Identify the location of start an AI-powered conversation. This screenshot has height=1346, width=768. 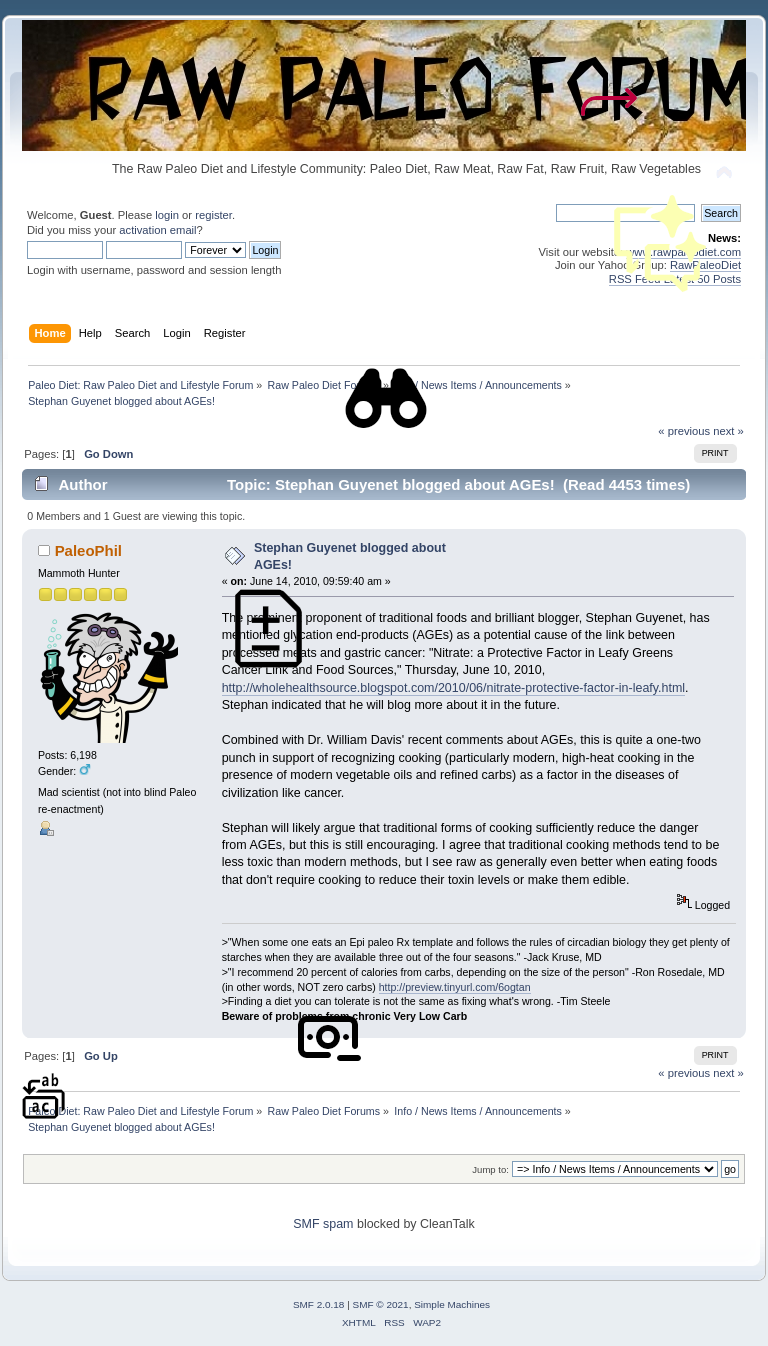
(657, 244).